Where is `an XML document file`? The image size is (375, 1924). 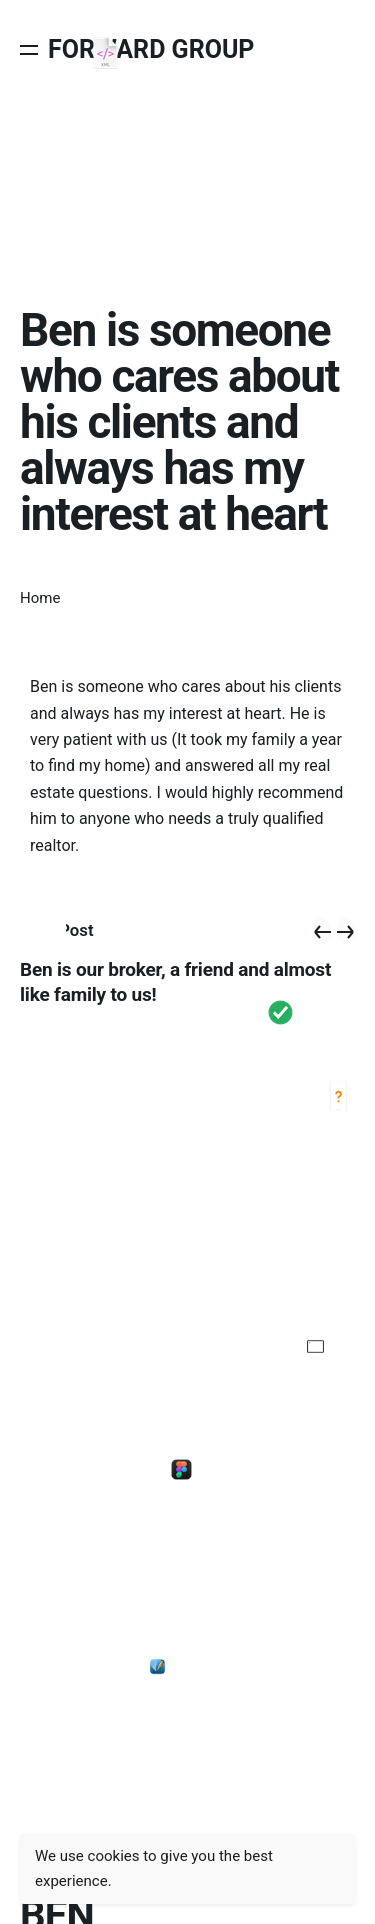 an XML document file is located at coordinates (105, 53).